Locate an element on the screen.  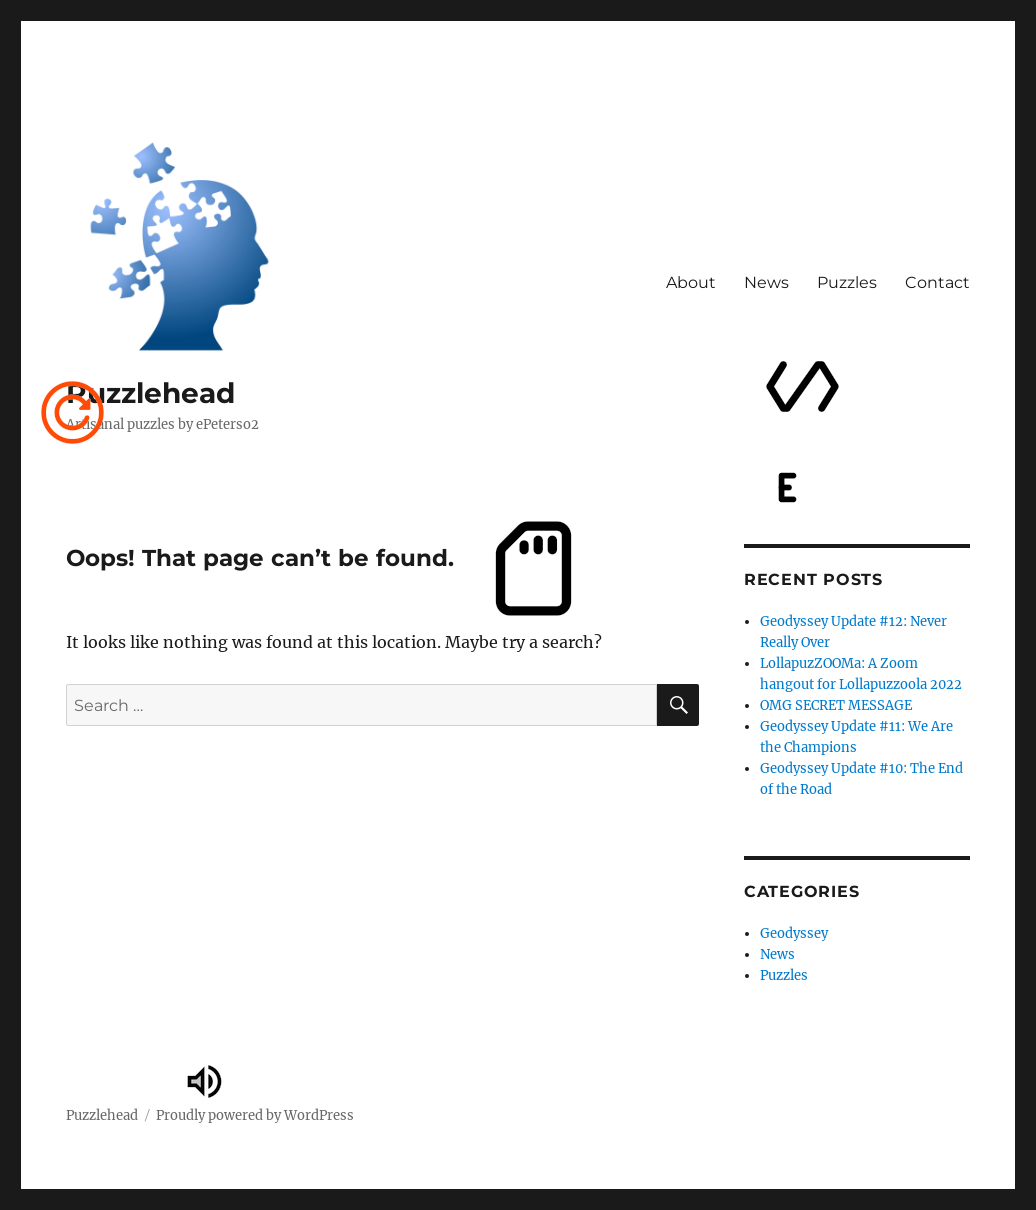
increase or adjust audio volume is located at coordinates (204, 1081).